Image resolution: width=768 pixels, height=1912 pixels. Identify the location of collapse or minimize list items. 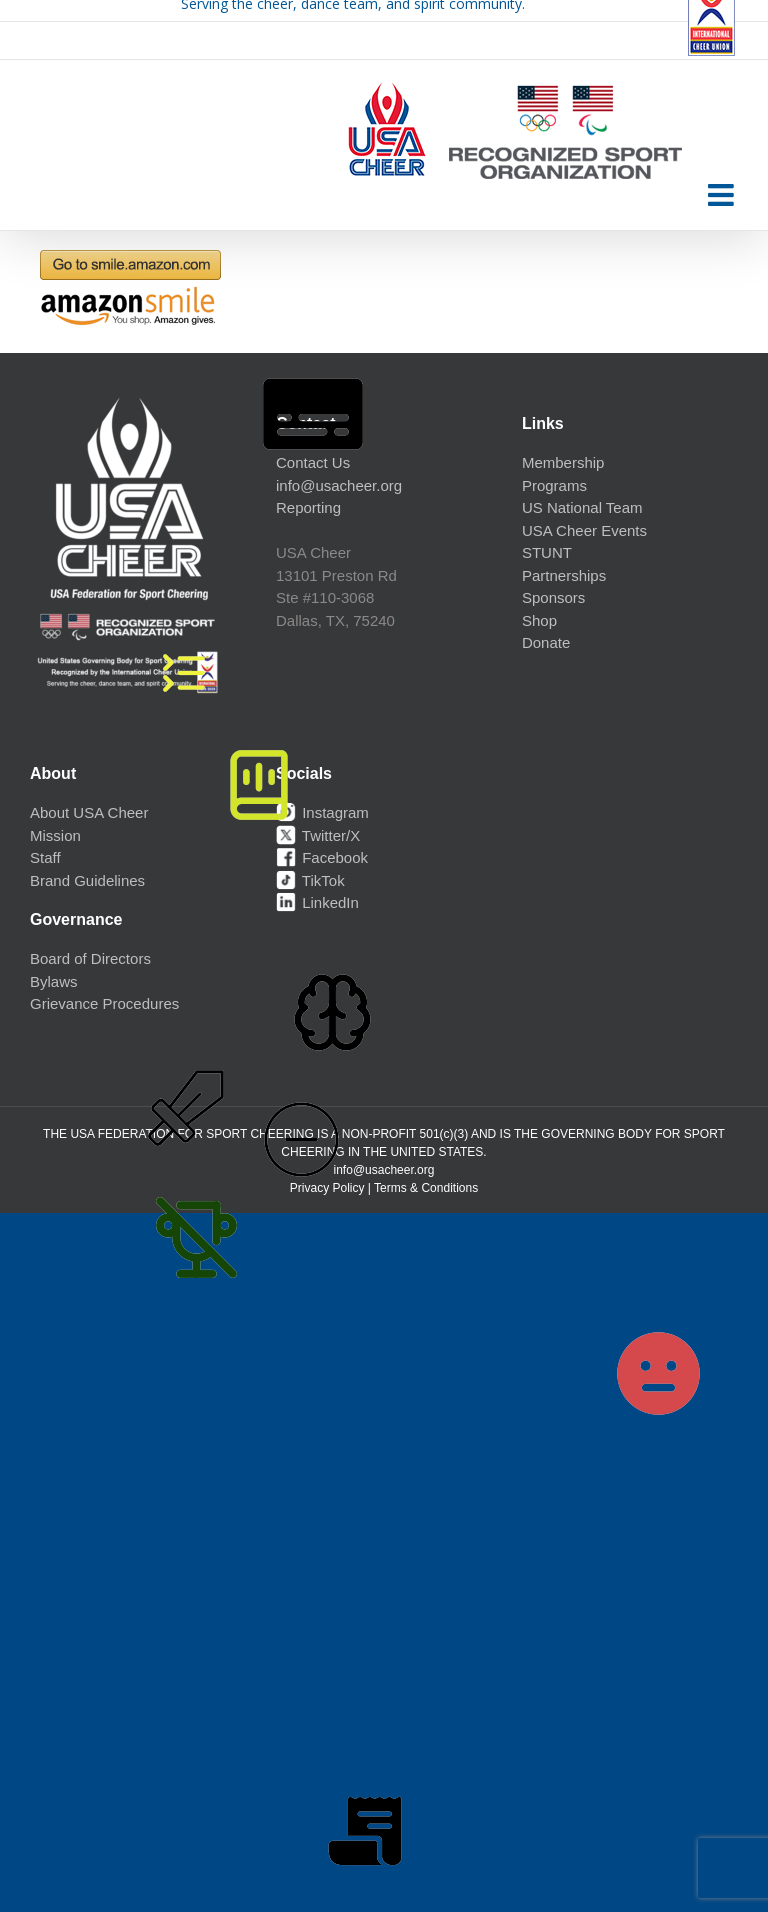
(184, 673).